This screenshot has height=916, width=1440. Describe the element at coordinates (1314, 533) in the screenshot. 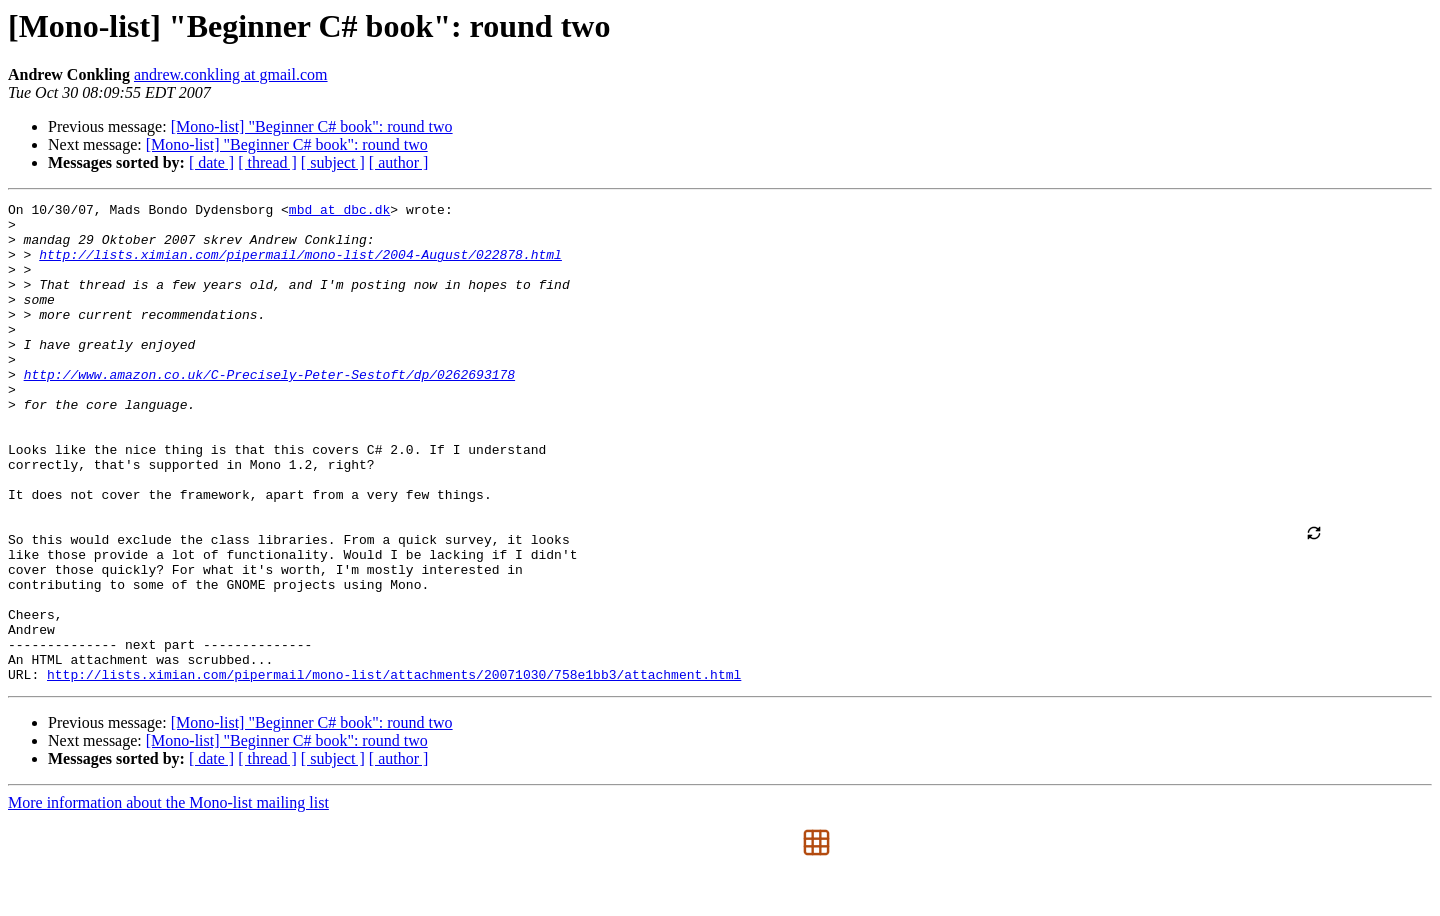

I see `sync or refresh content` at that location.